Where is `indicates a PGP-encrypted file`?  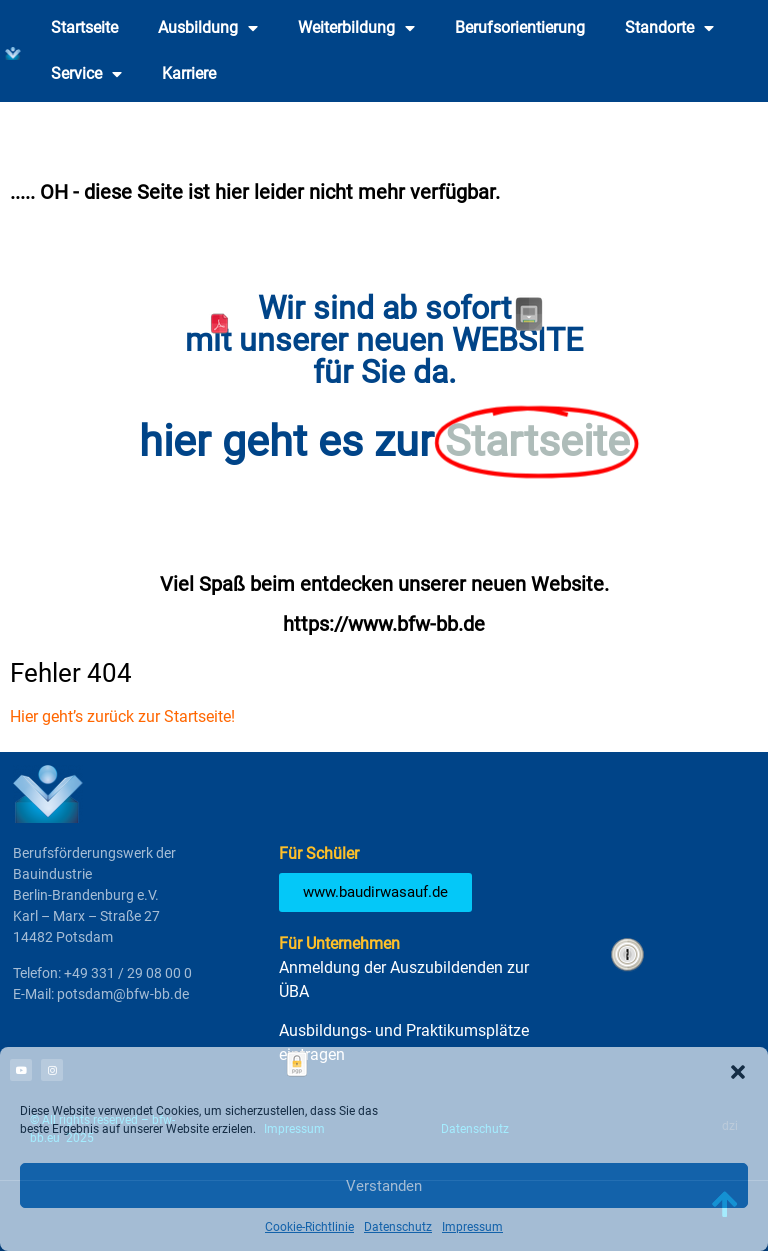 indicates a PGP-encrypted file is located at coordinates (297, 1064).